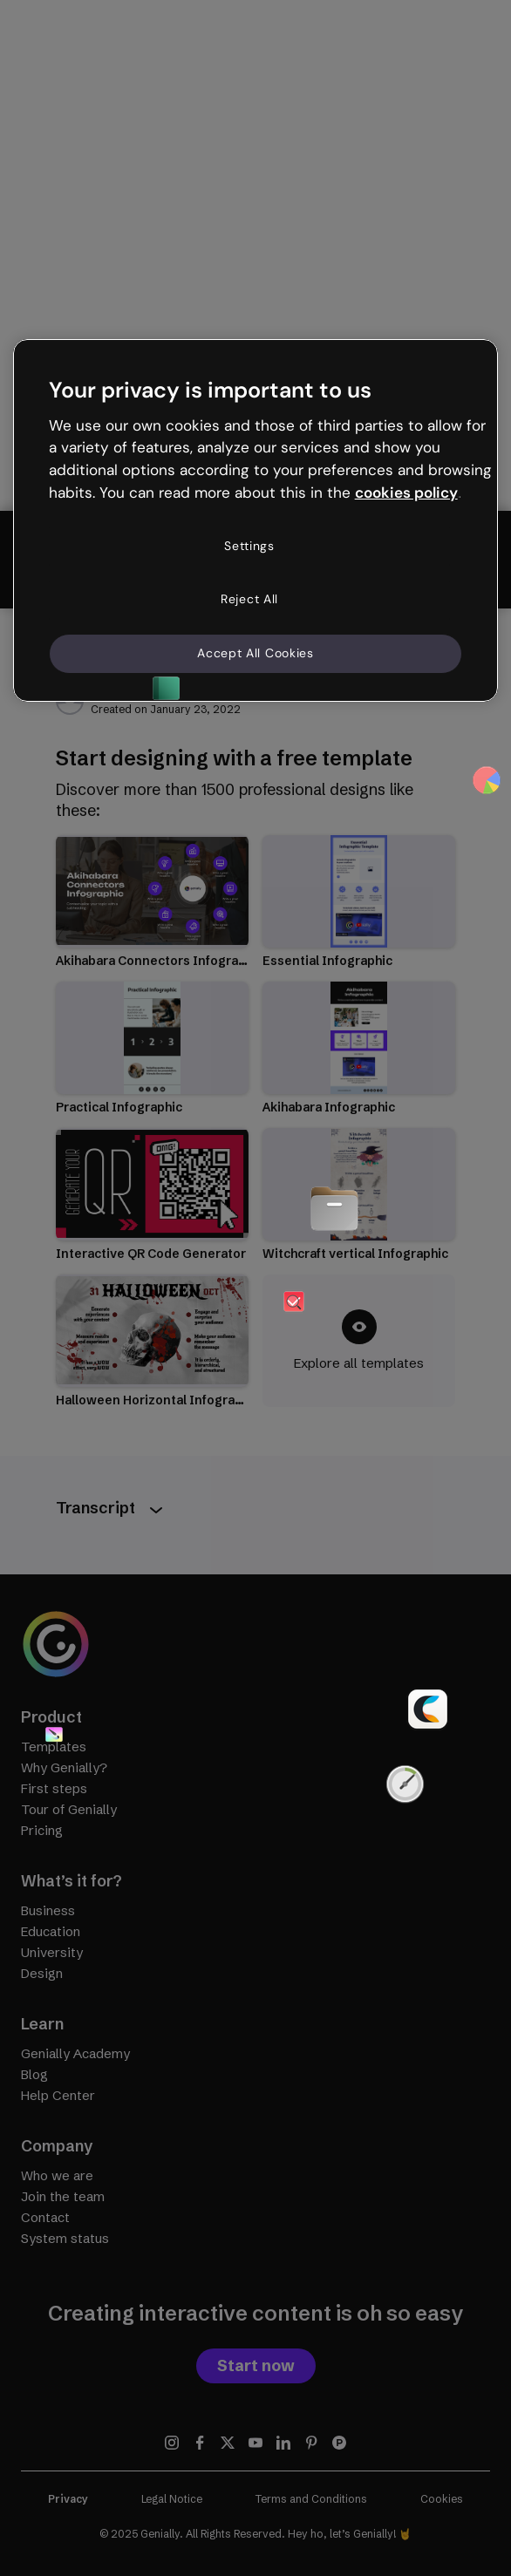  I want to click on open calligra gemini app, so click(427, 1709).